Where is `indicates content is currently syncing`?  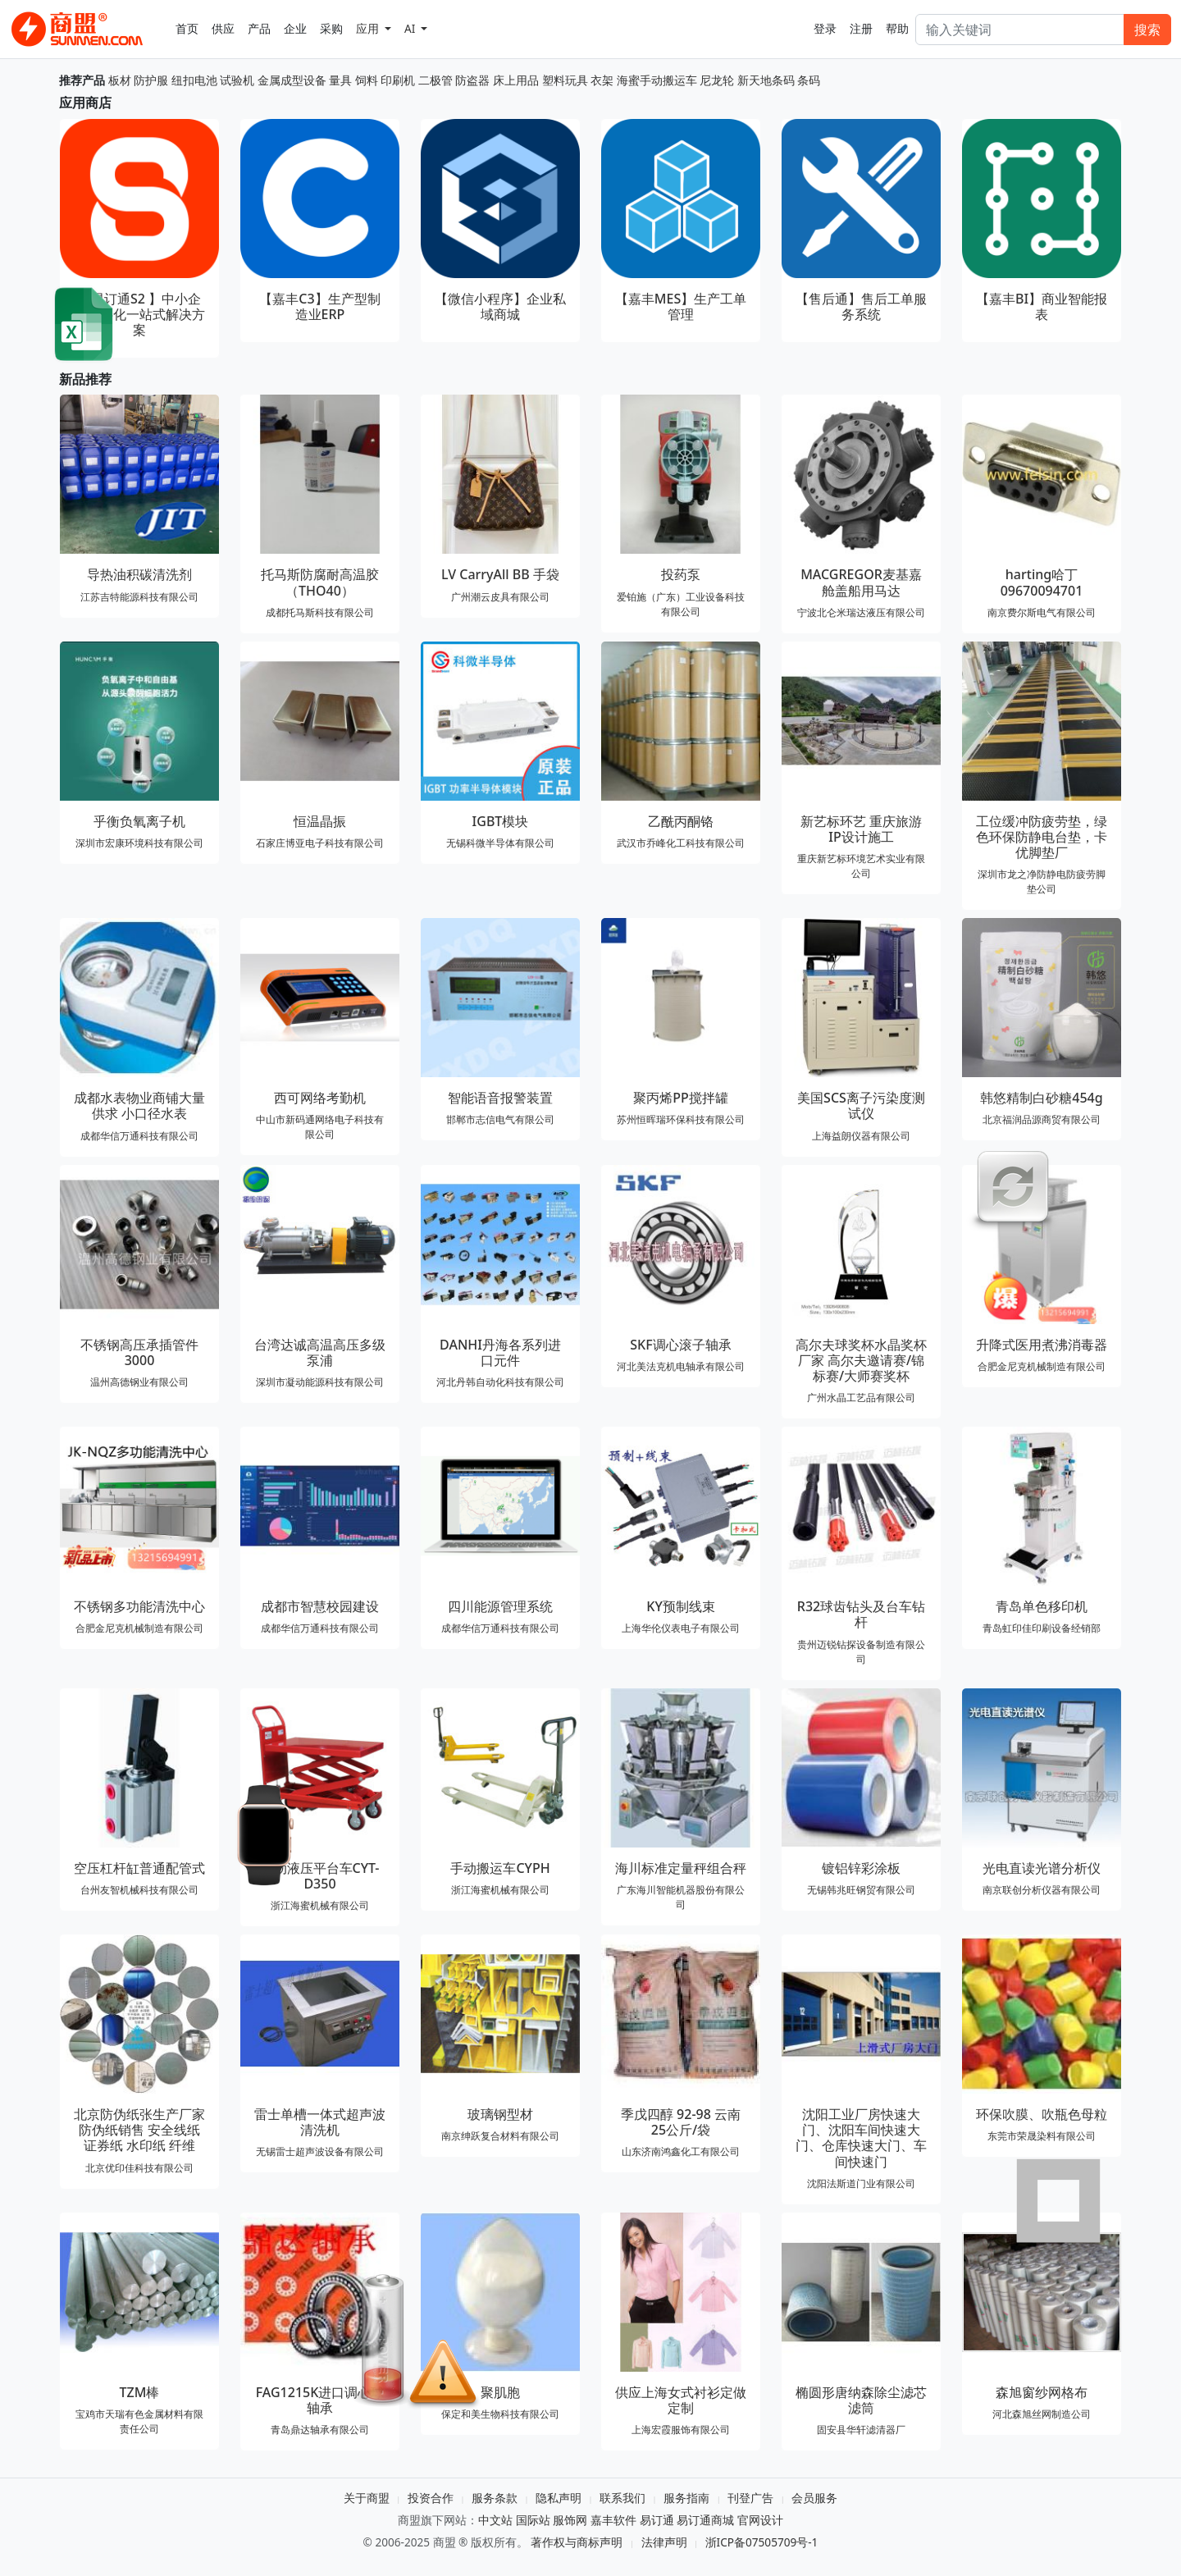
indicates content is currently syncing is located at coordinates (1014, 1190).